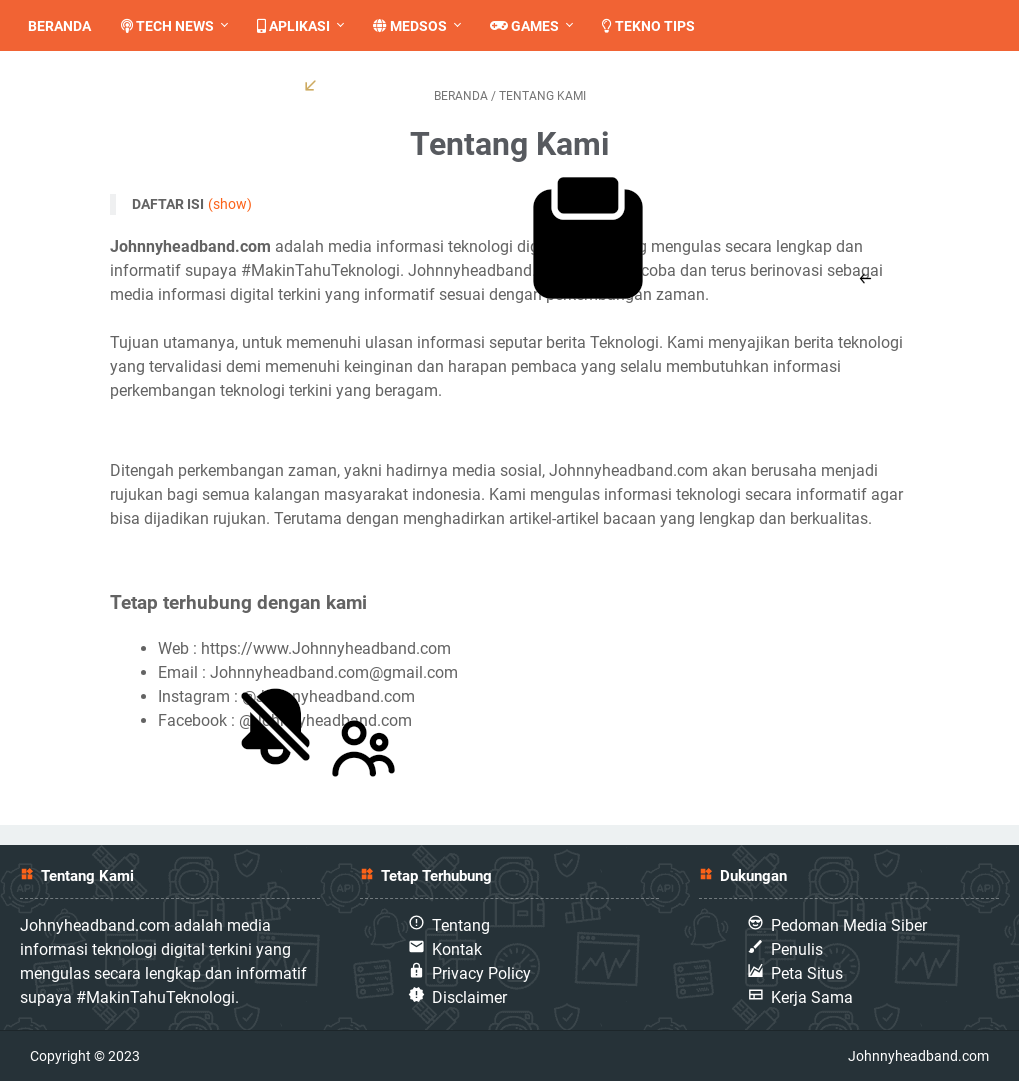 The width and height of the screenshot is (1019, 1081). Describe the element at coordinates (865, 278) in the screenshot. I see `go back to the previous screen` at that location.